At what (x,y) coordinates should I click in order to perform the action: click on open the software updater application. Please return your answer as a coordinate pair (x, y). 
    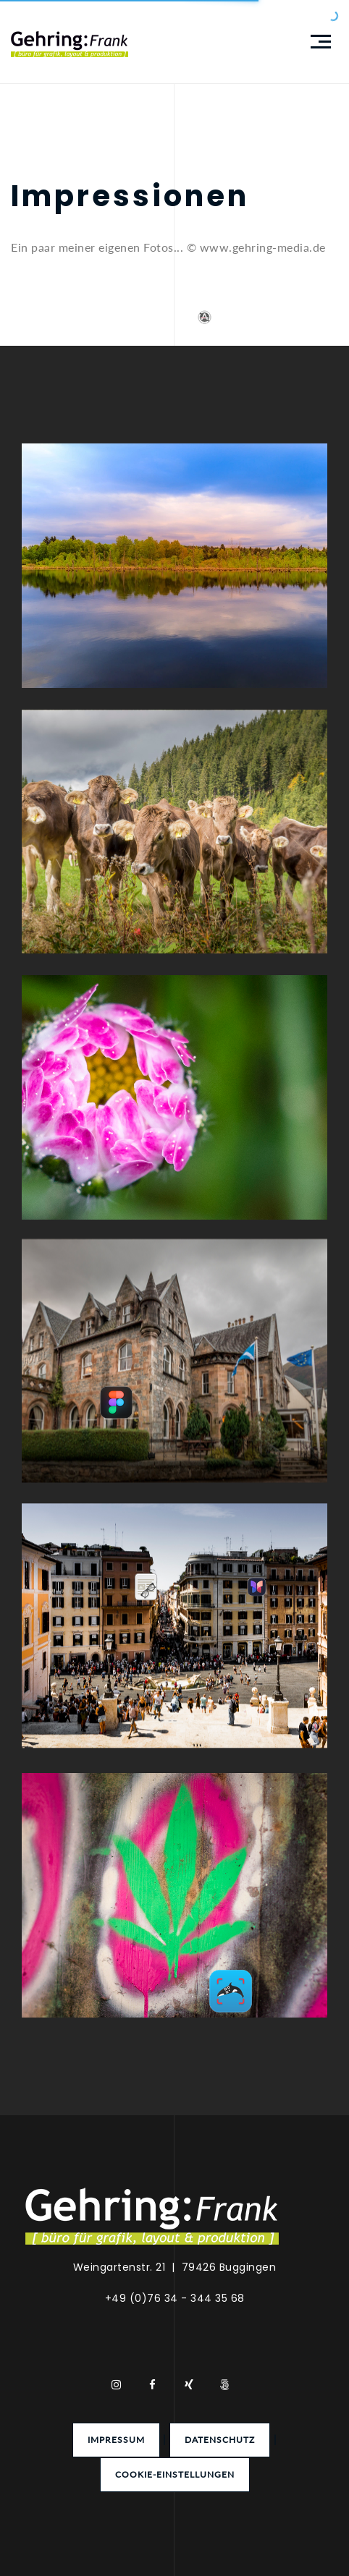
    Looking at the image, I should click on (204, 317).